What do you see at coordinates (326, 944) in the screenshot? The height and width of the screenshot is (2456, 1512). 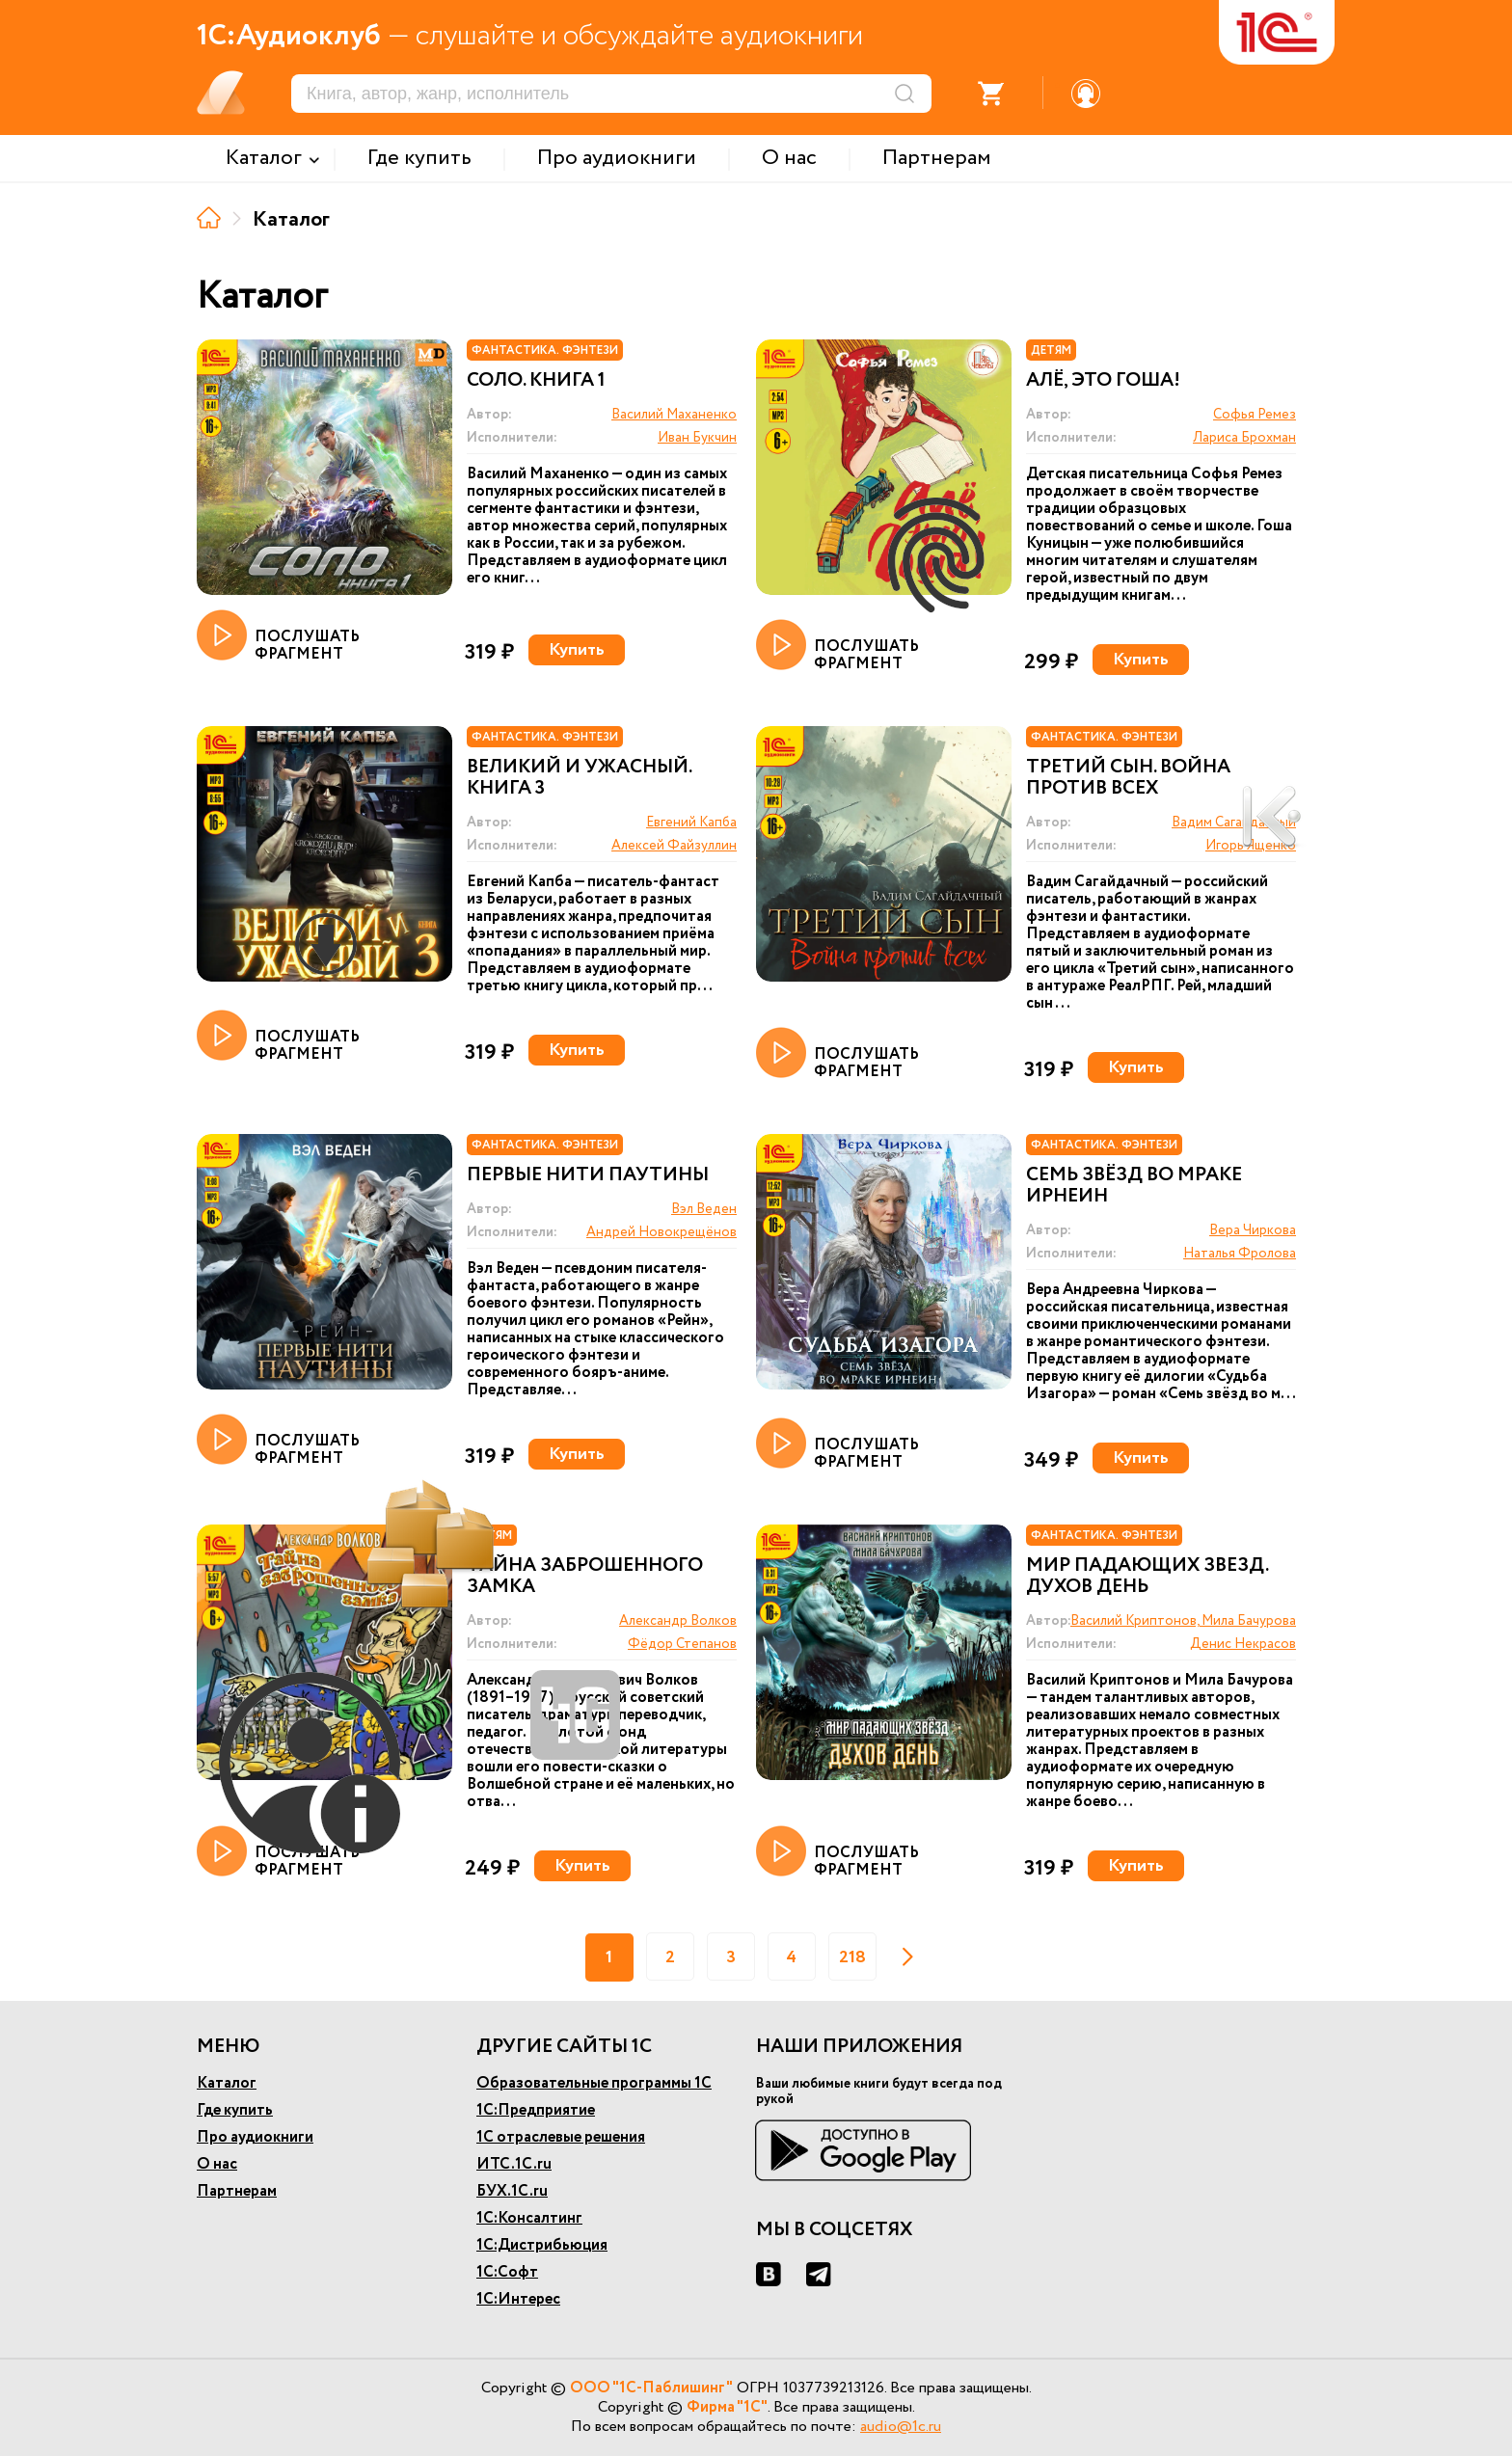 I see `download a file or resource` at bounding box center [326, 944].